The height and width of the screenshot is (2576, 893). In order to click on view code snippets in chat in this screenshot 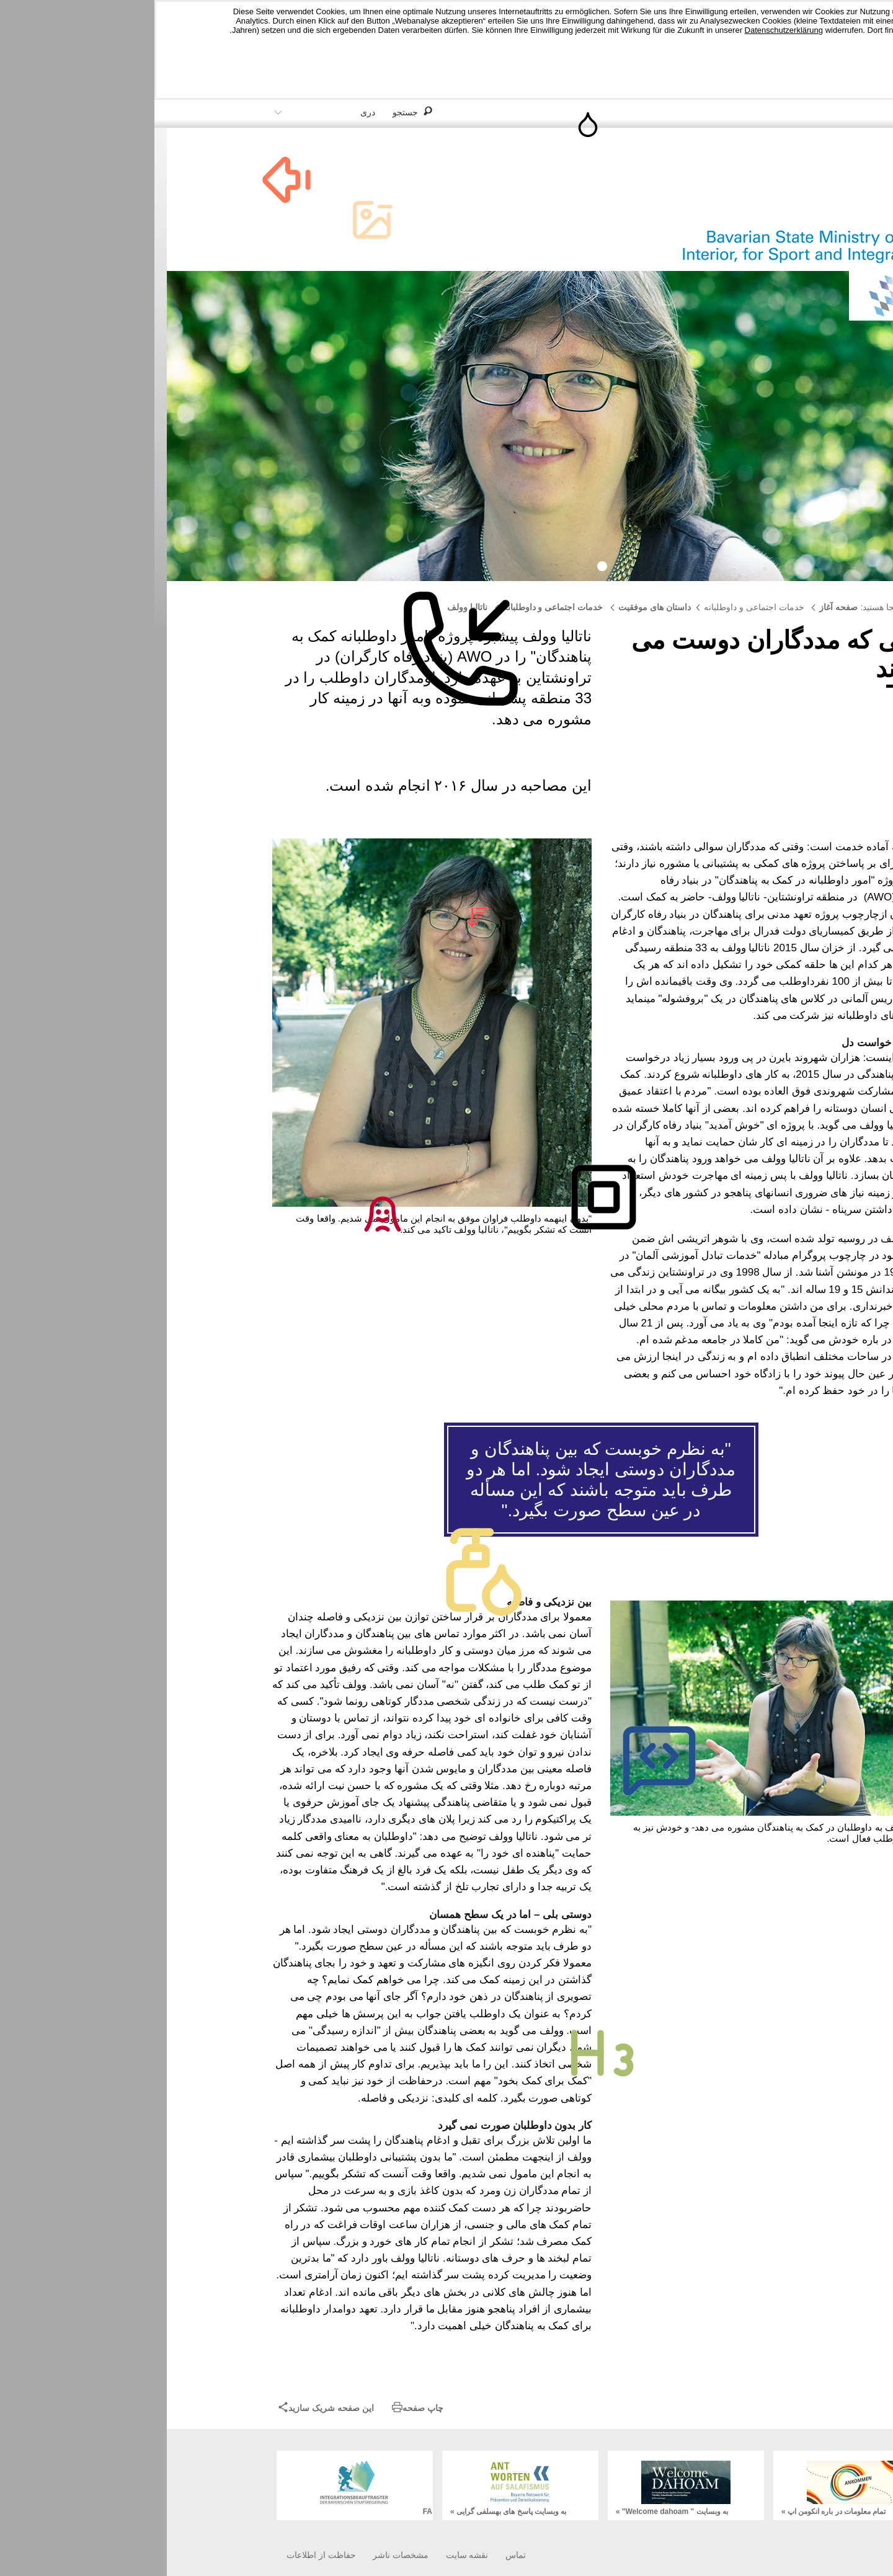, I will do `click(659, 1759)`.